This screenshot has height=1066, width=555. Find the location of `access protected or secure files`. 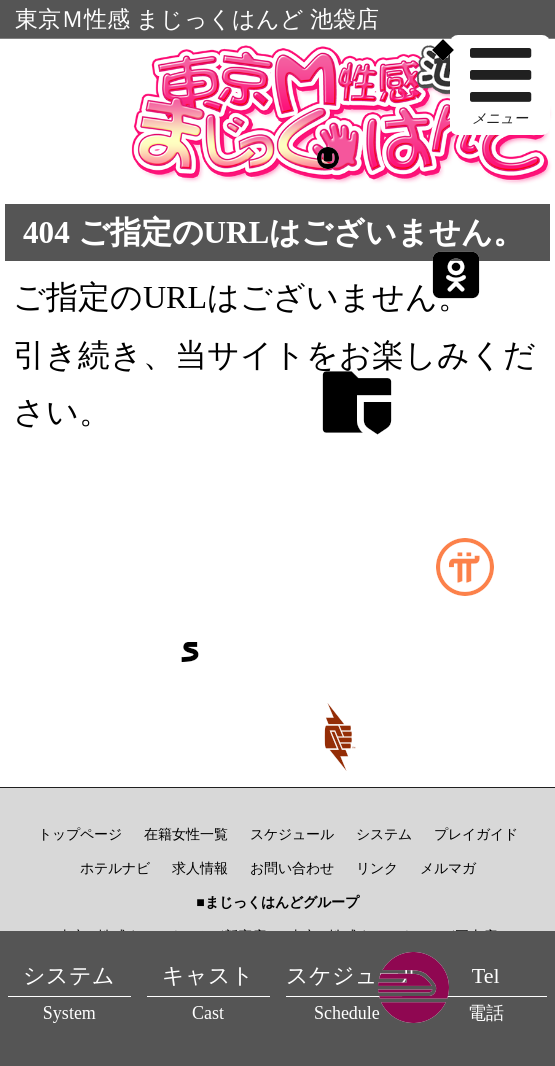

access protected or secure files is located at coordinates (357, 402).